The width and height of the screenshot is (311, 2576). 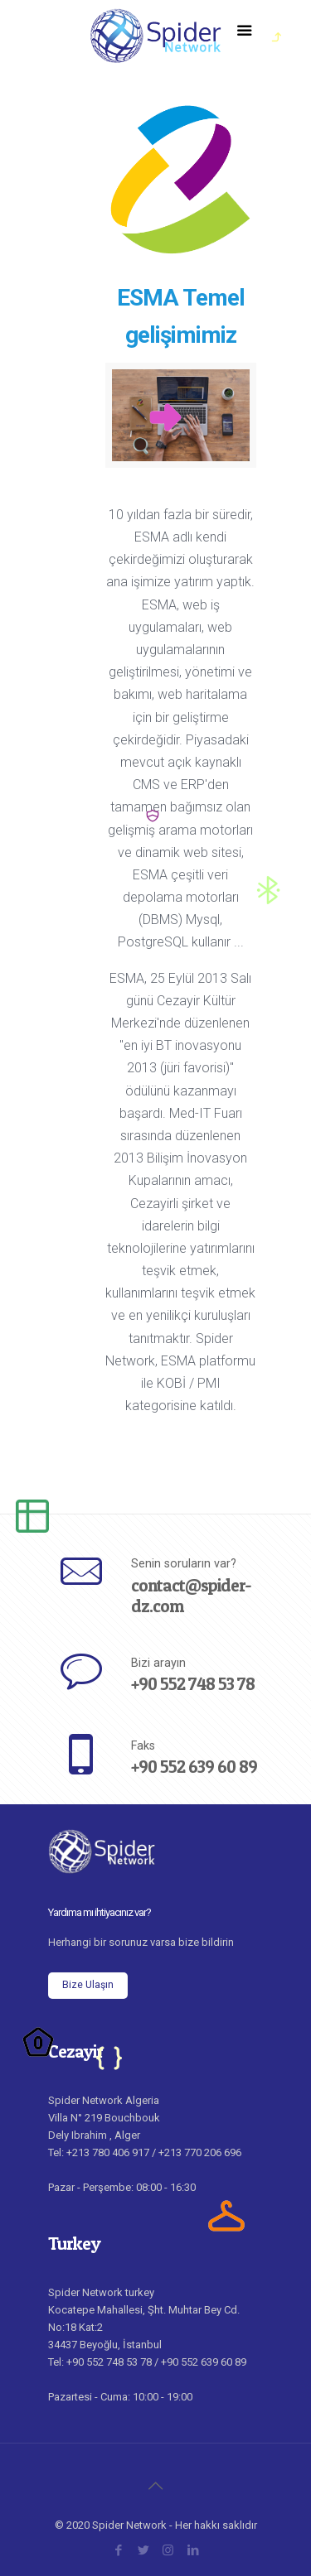 I want to click on access your wardrobe or closet, so click(x=226, y=2217).